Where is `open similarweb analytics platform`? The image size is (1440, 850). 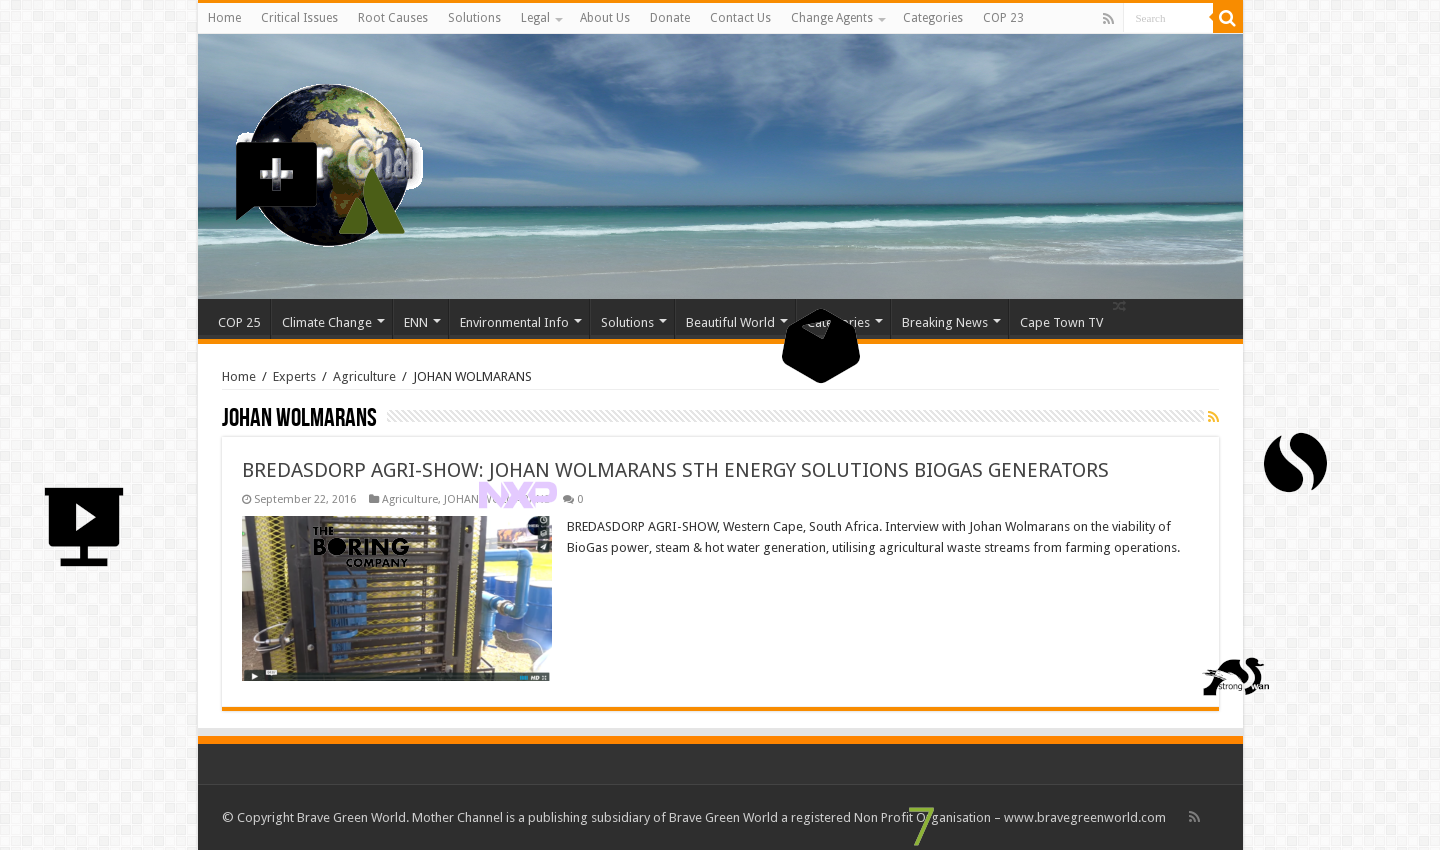
open similarweb analytics platform is located at coordinates (1295, 462).